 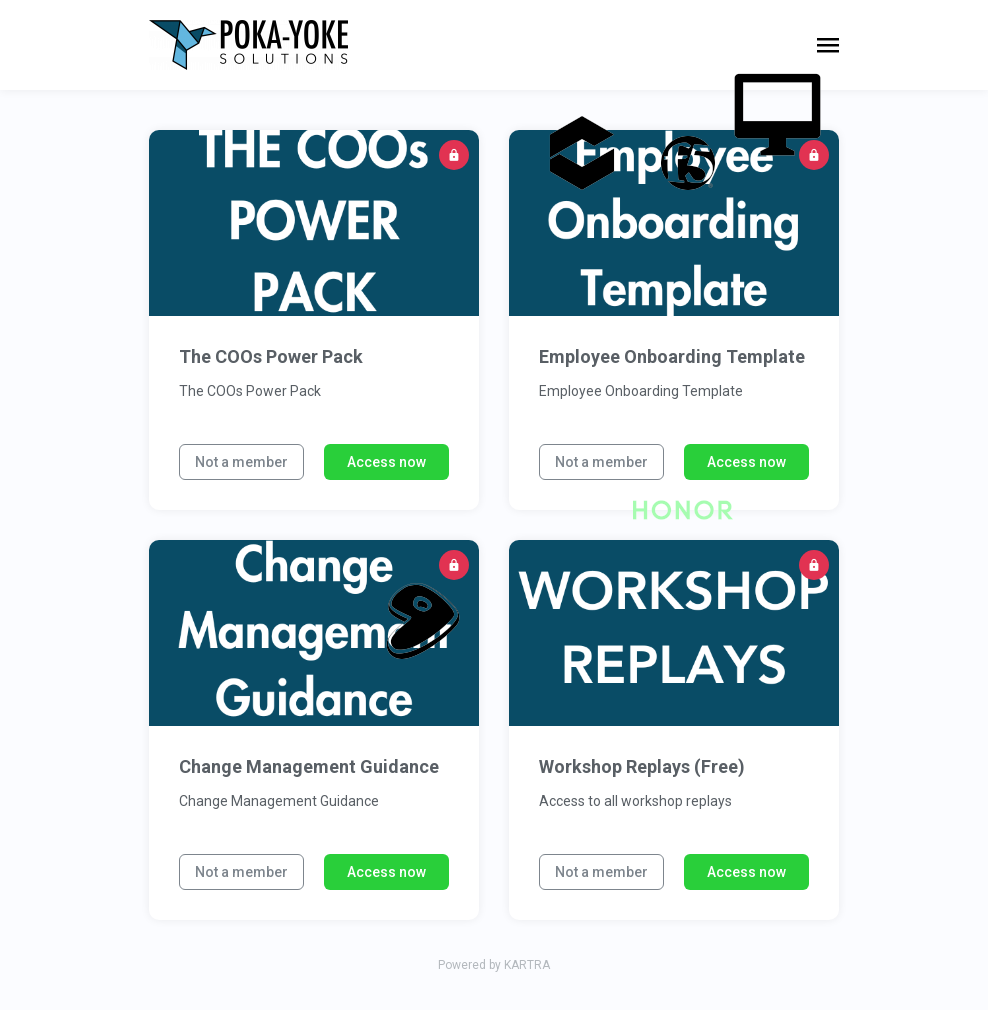 What do you see at coordinates (683, 510) in the screenshot?
I see `honor brand logo` at bounding box center [683, 510].